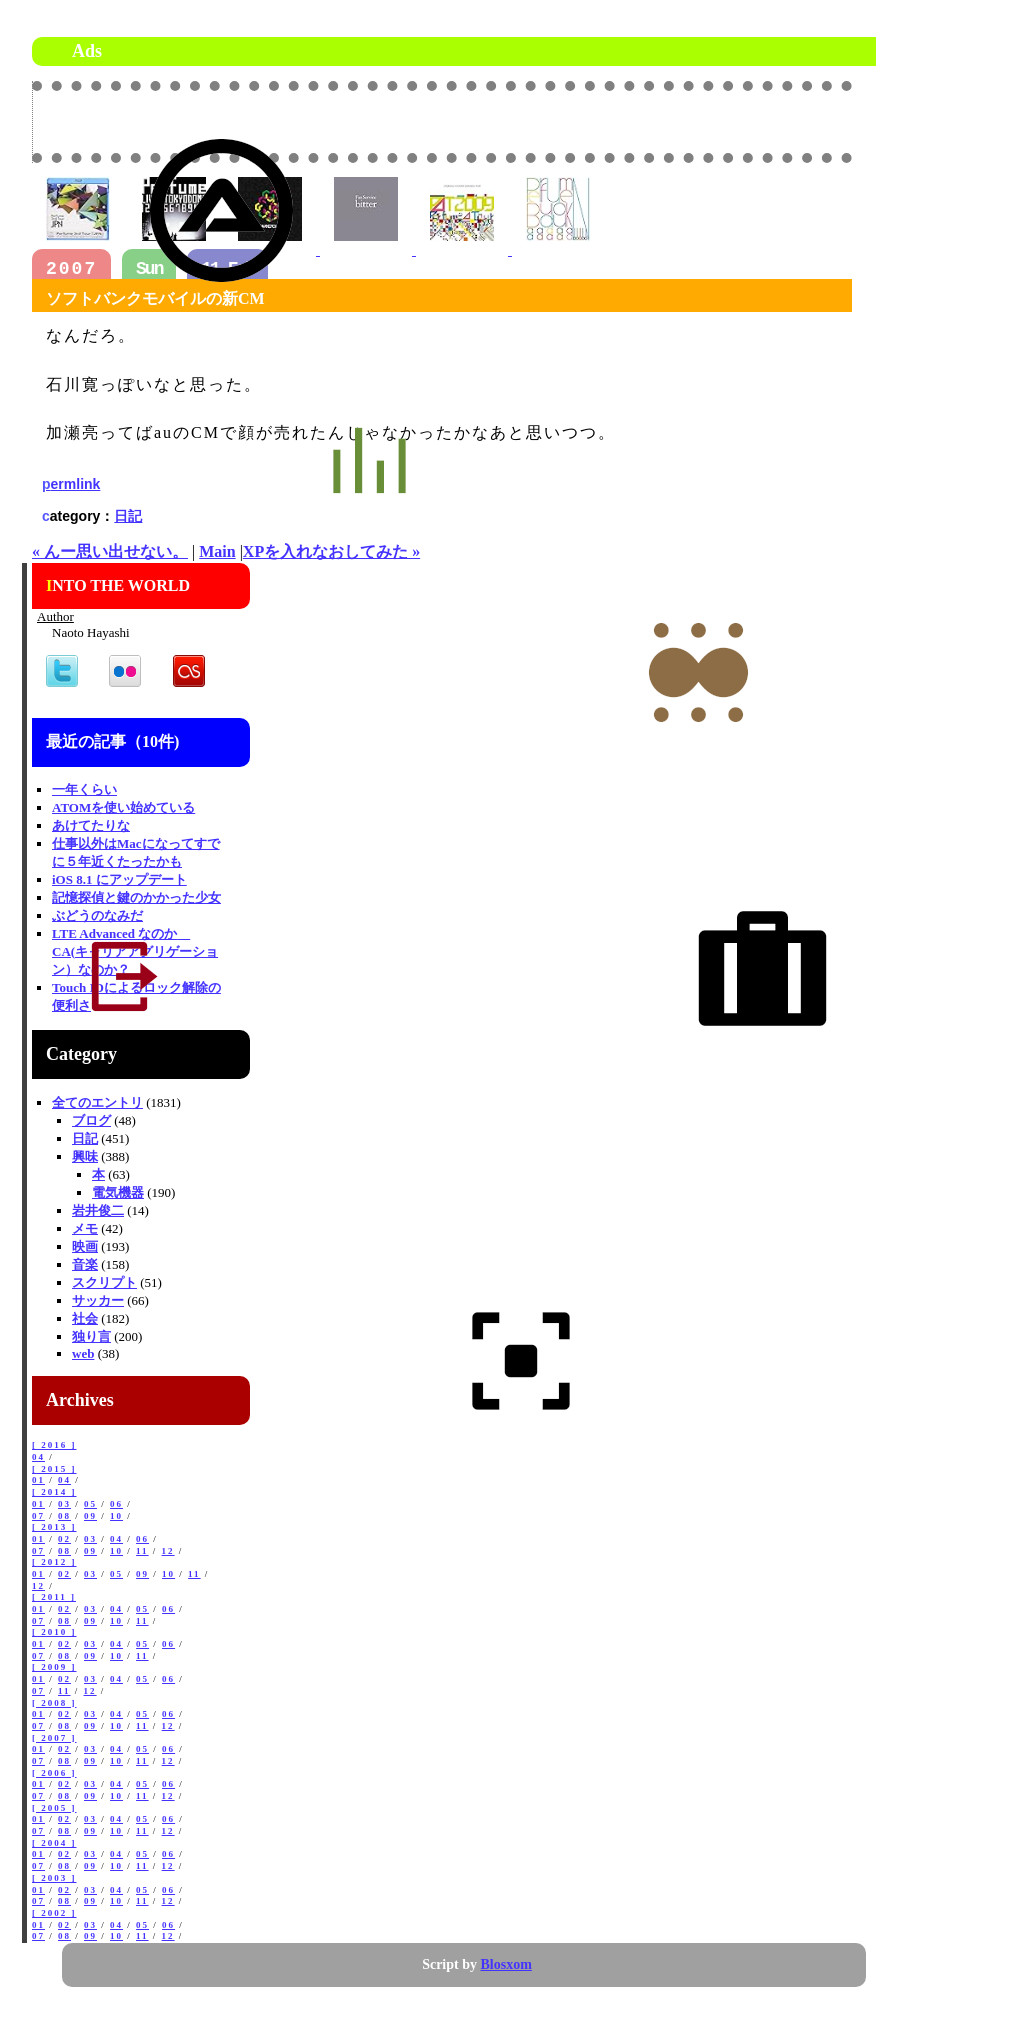  What do you see at coordinates (119, 976) in the screenshot?
I see `log out of your account` at bounding box center [119, 976].